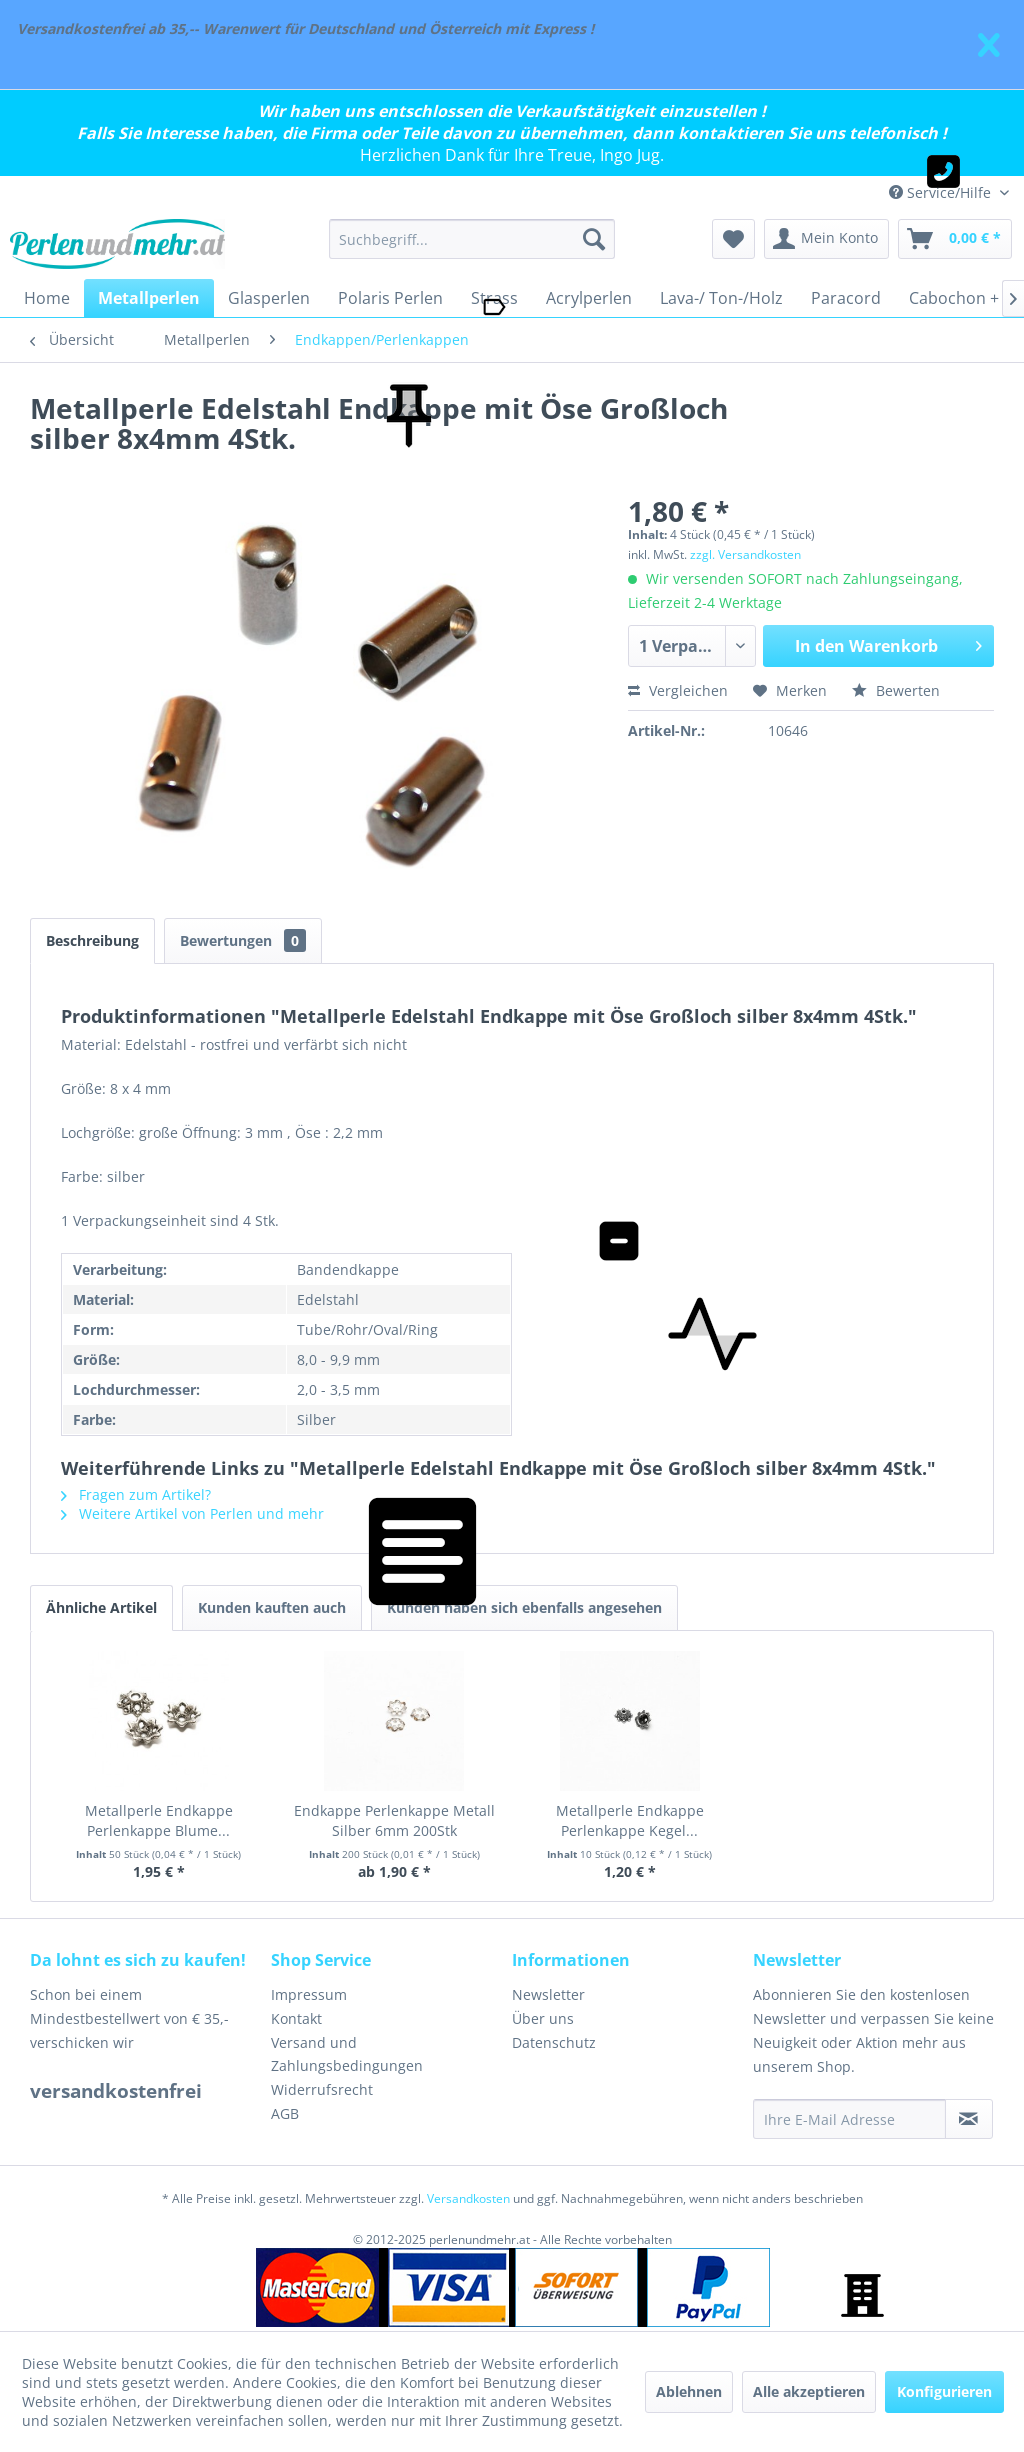 This screenshot has width=1024, height=2452. I want to click on view health or heart rate data, so click(712, 1335).